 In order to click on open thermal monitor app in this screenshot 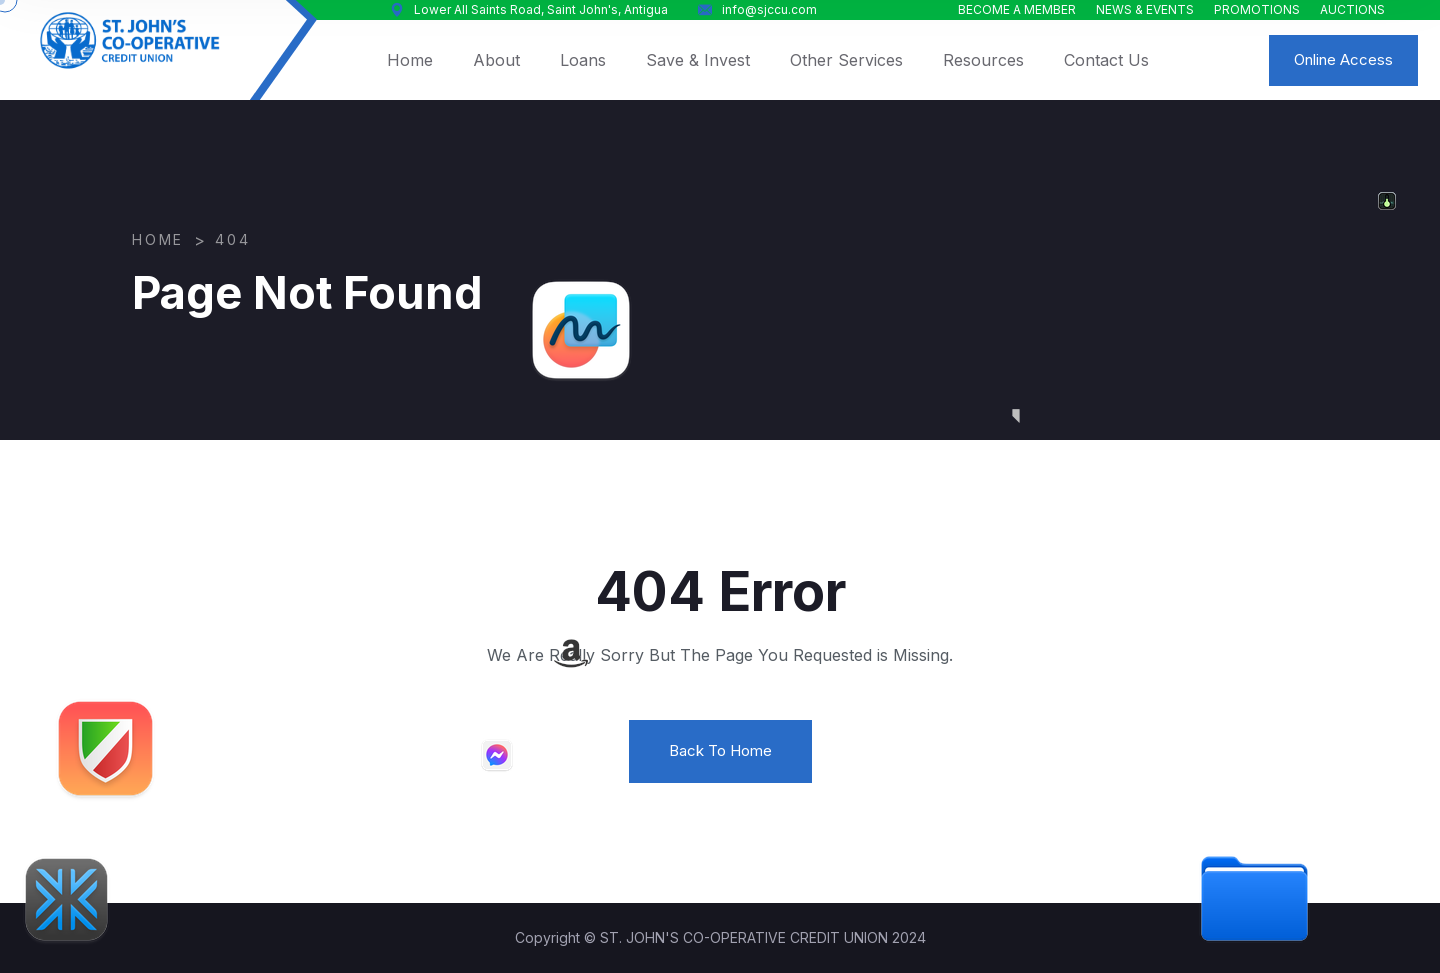, I will do `click(1387, 201)`.